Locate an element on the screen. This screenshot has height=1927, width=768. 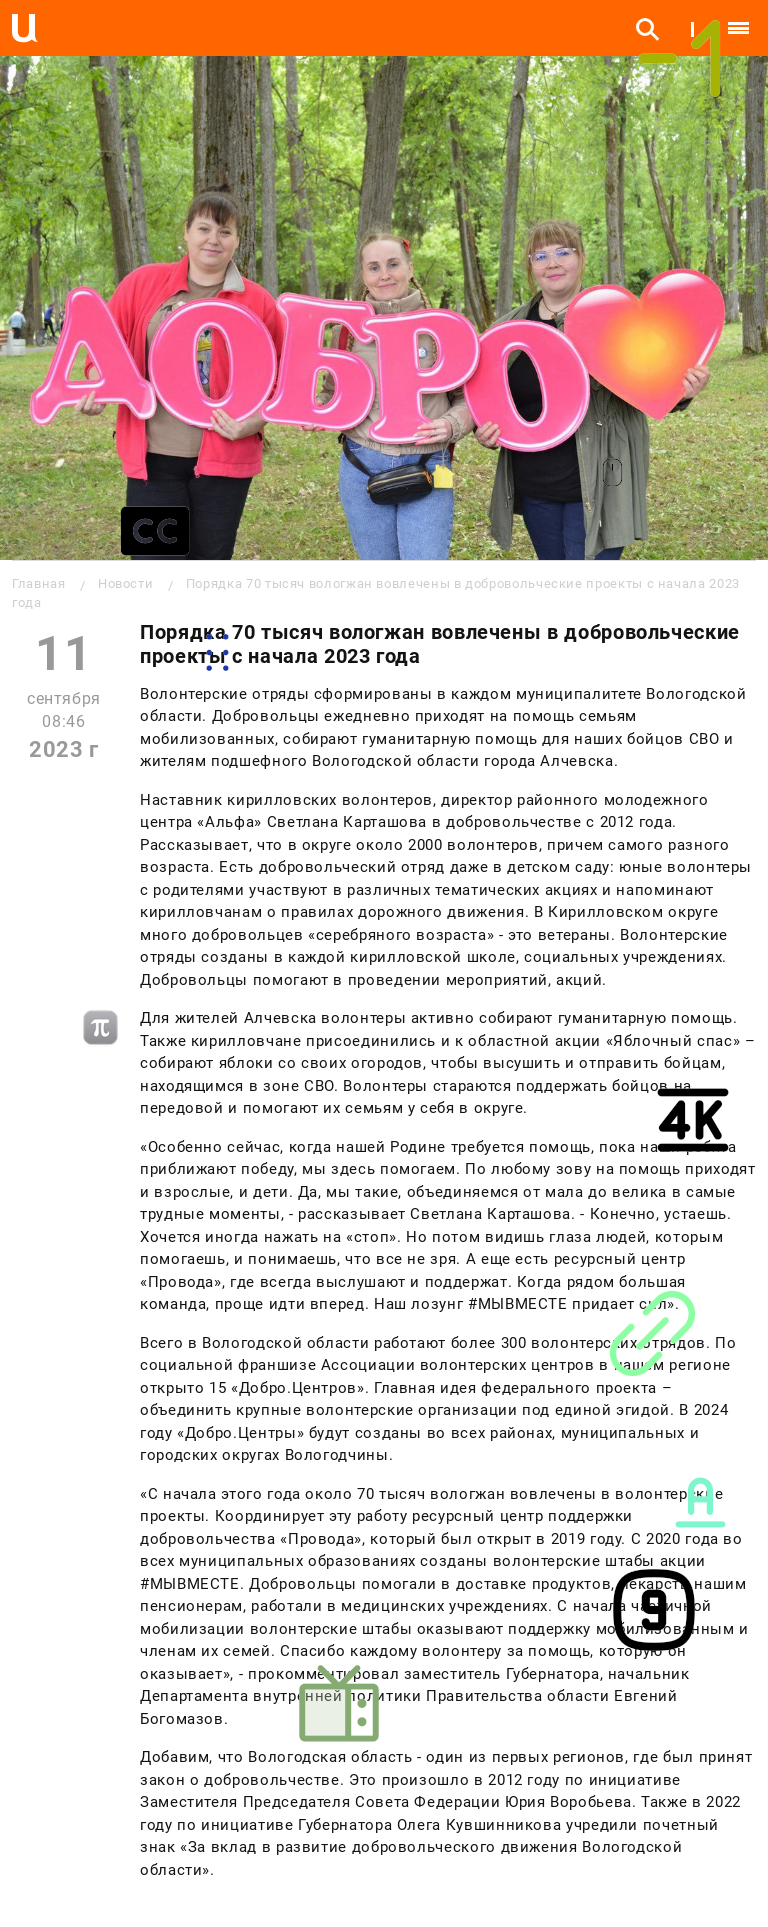
decrease exposure by one stop is located at coordinates (686, 58).